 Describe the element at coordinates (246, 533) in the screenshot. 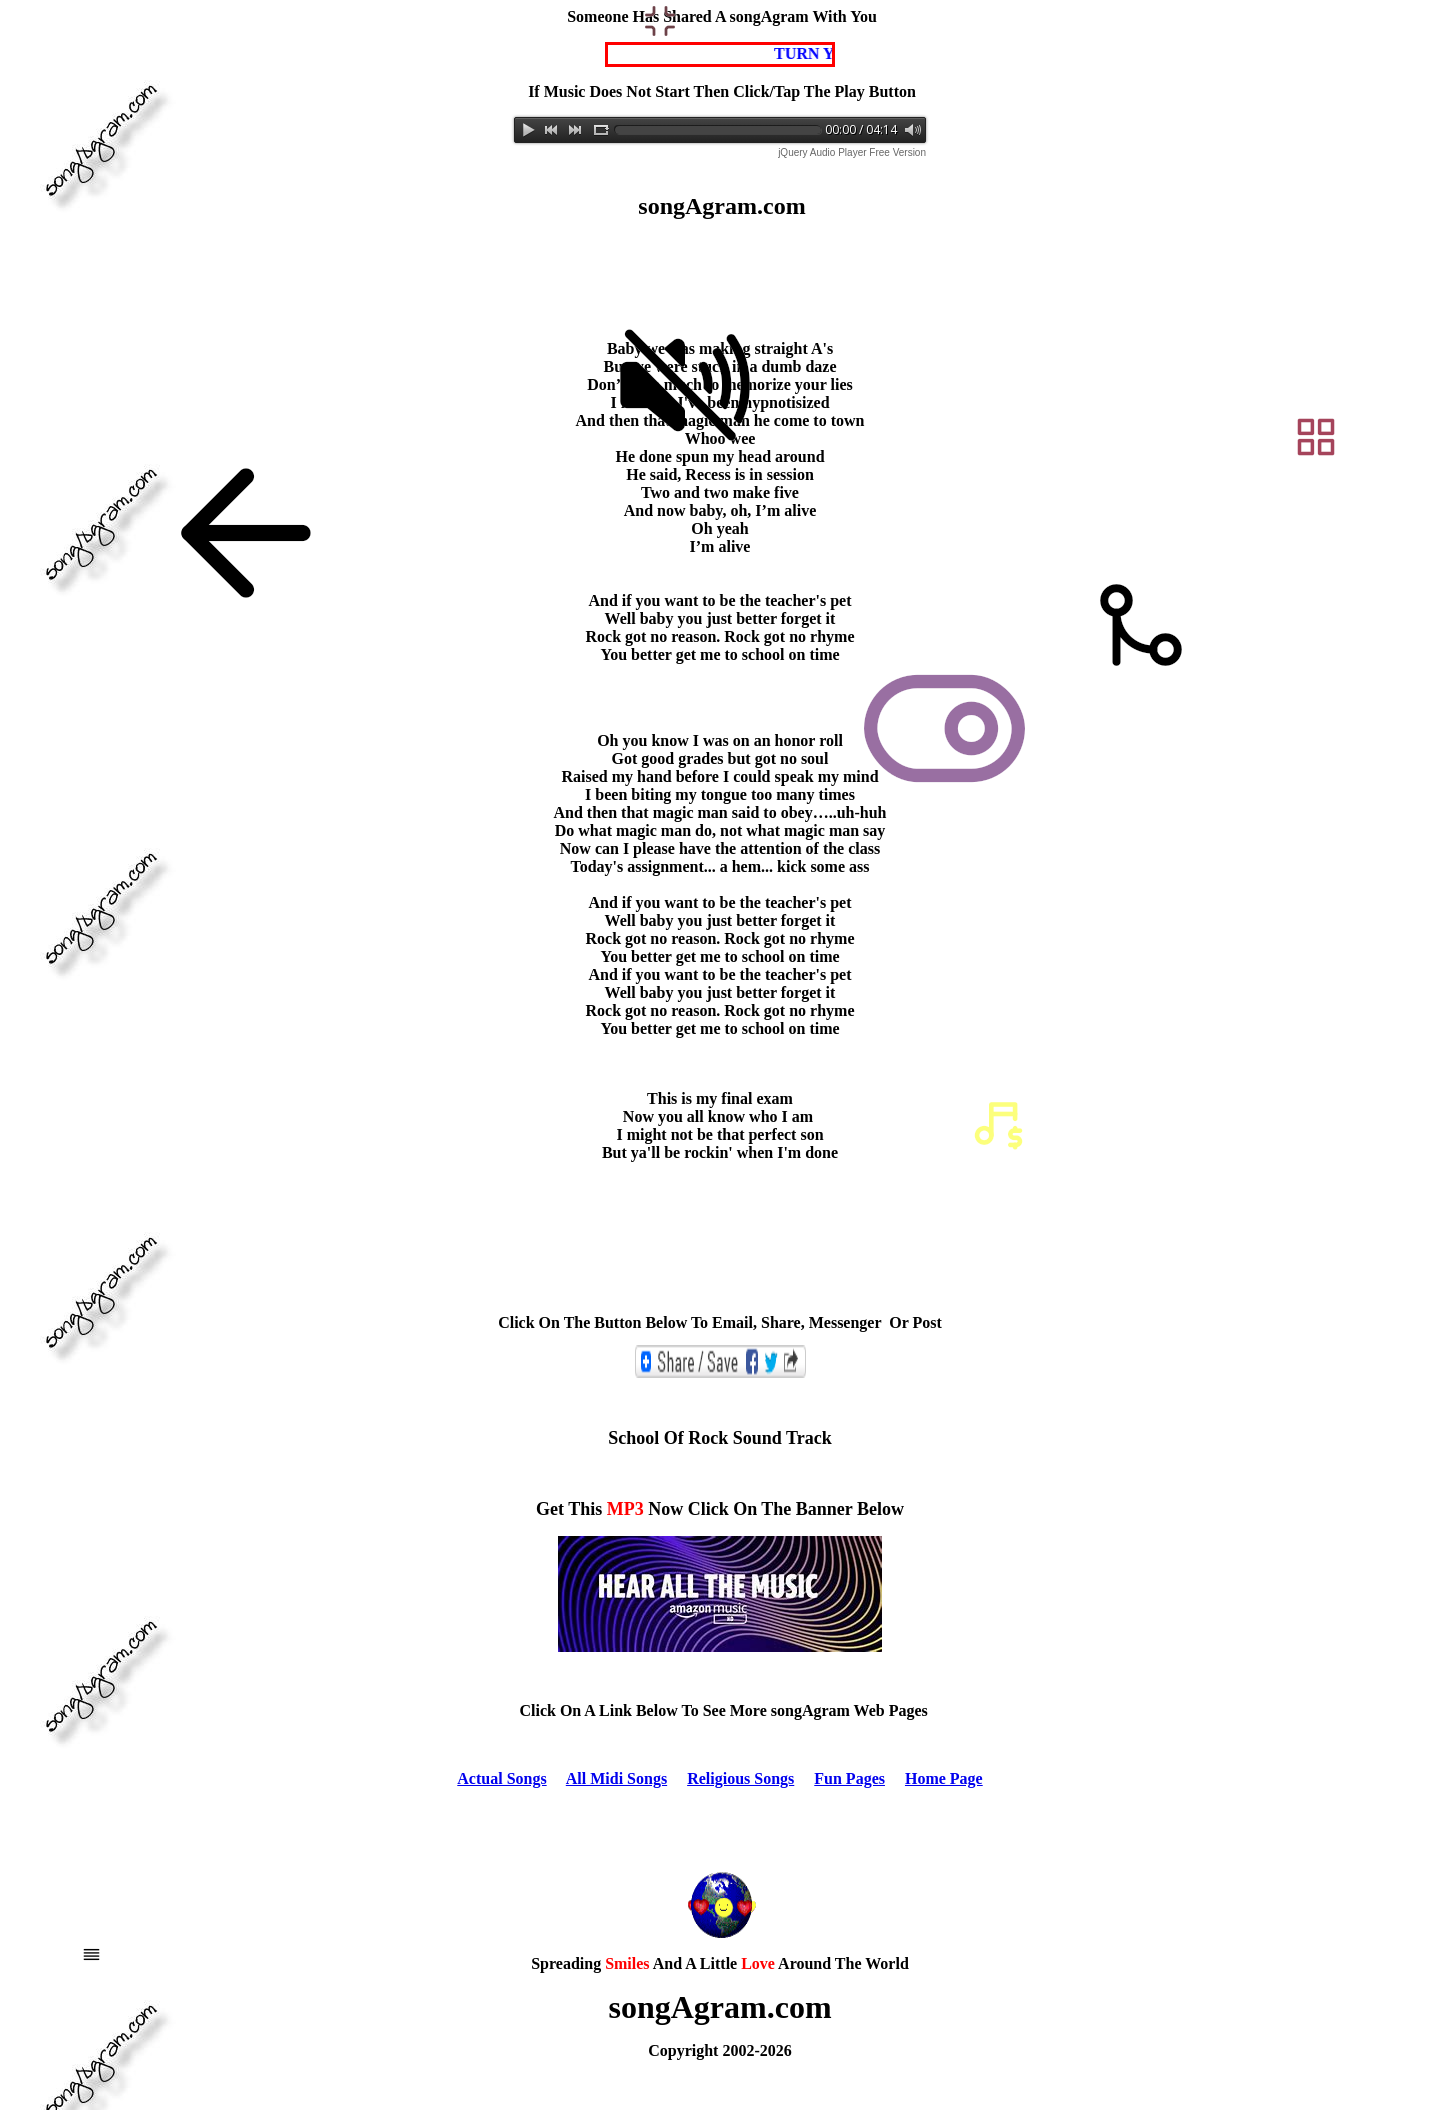

I see `go back to the previous screen` at that location.